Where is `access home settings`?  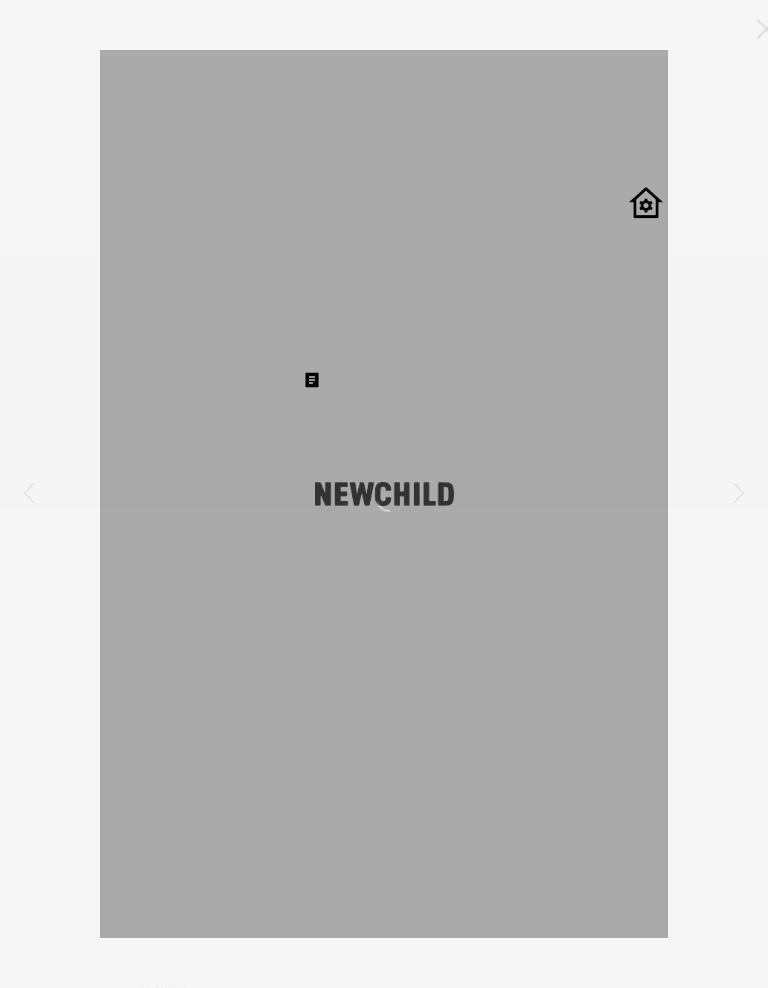
access home settings is located at coordinates (646, 204).